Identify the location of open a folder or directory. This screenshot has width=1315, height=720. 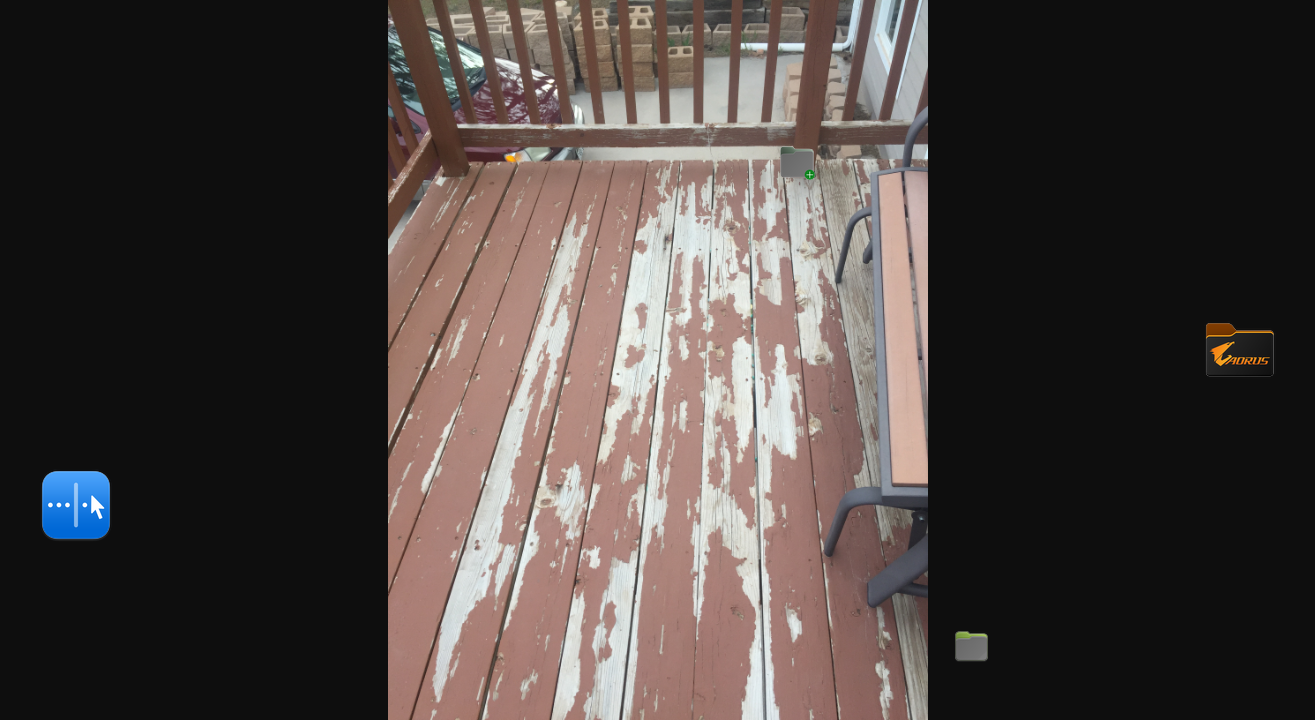
(971, 645).